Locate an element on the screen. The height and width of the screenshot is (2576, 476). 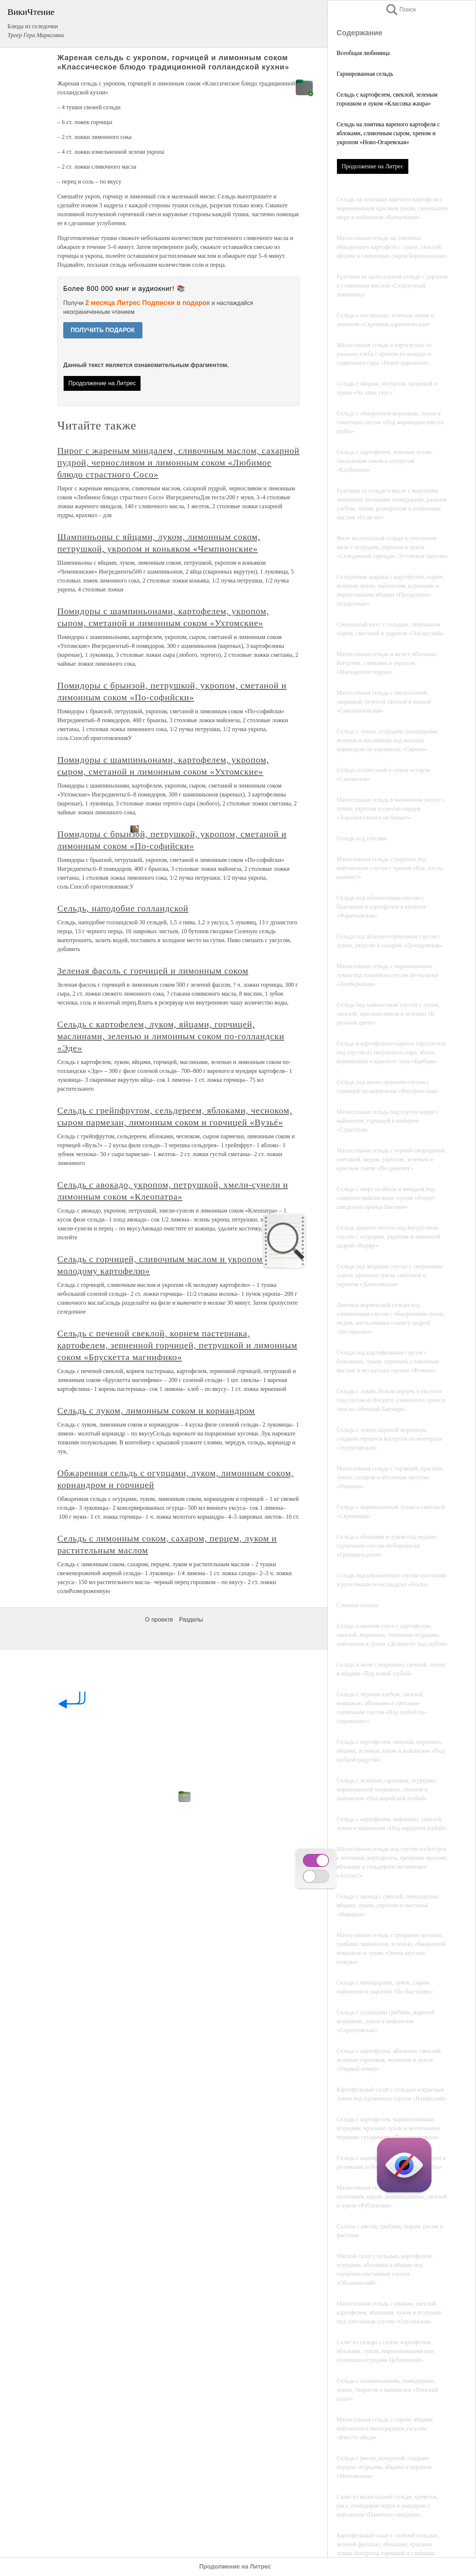
change desktop wallpaper settings is located at coordinates (135, 829).